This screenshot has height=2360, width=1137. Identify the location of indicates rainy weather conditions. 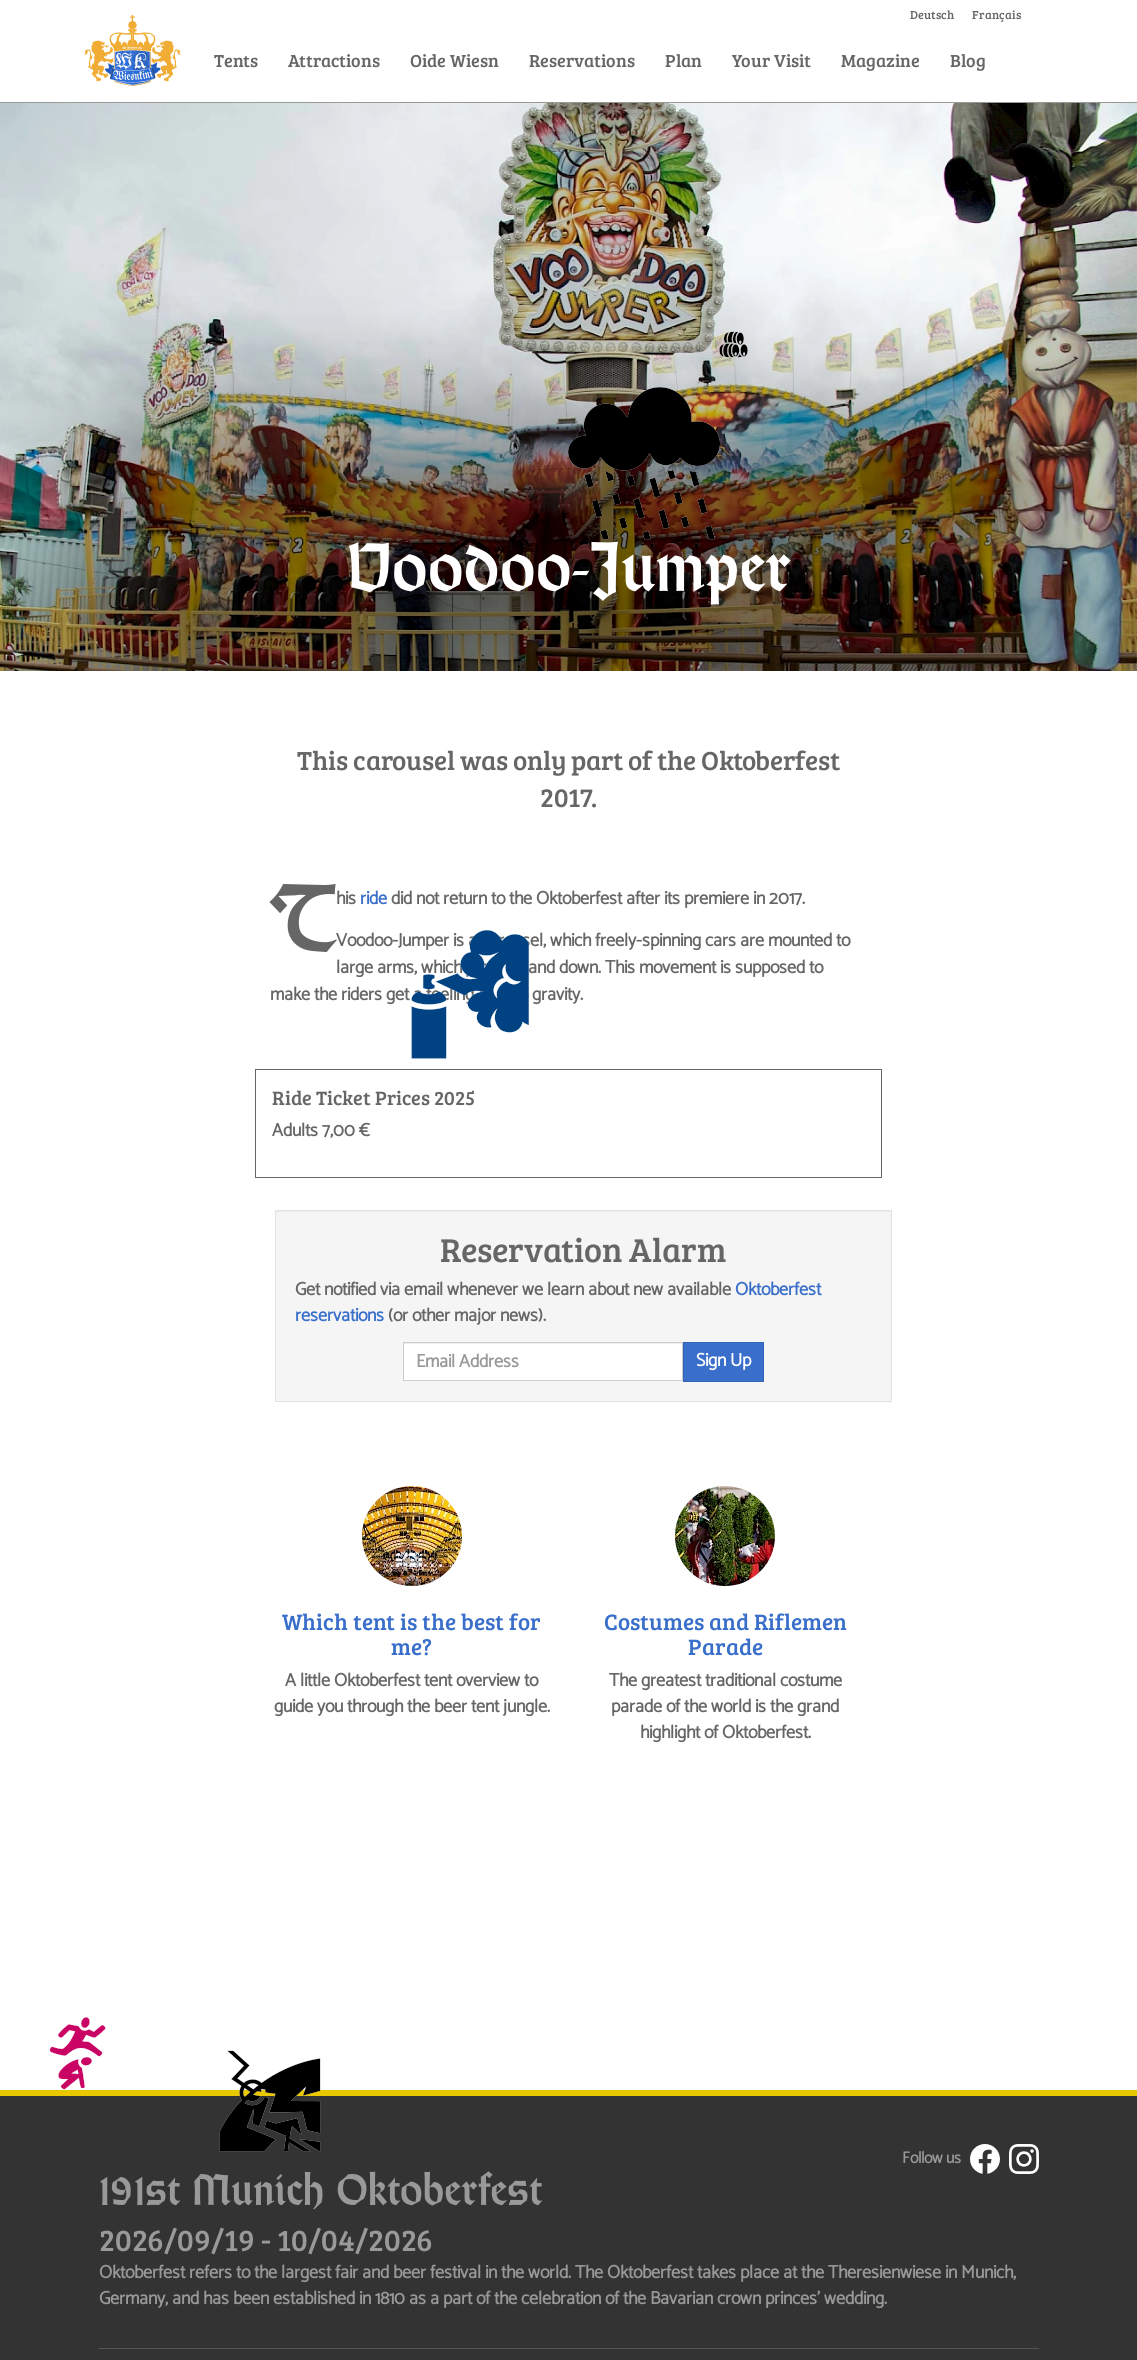
(644, 463).